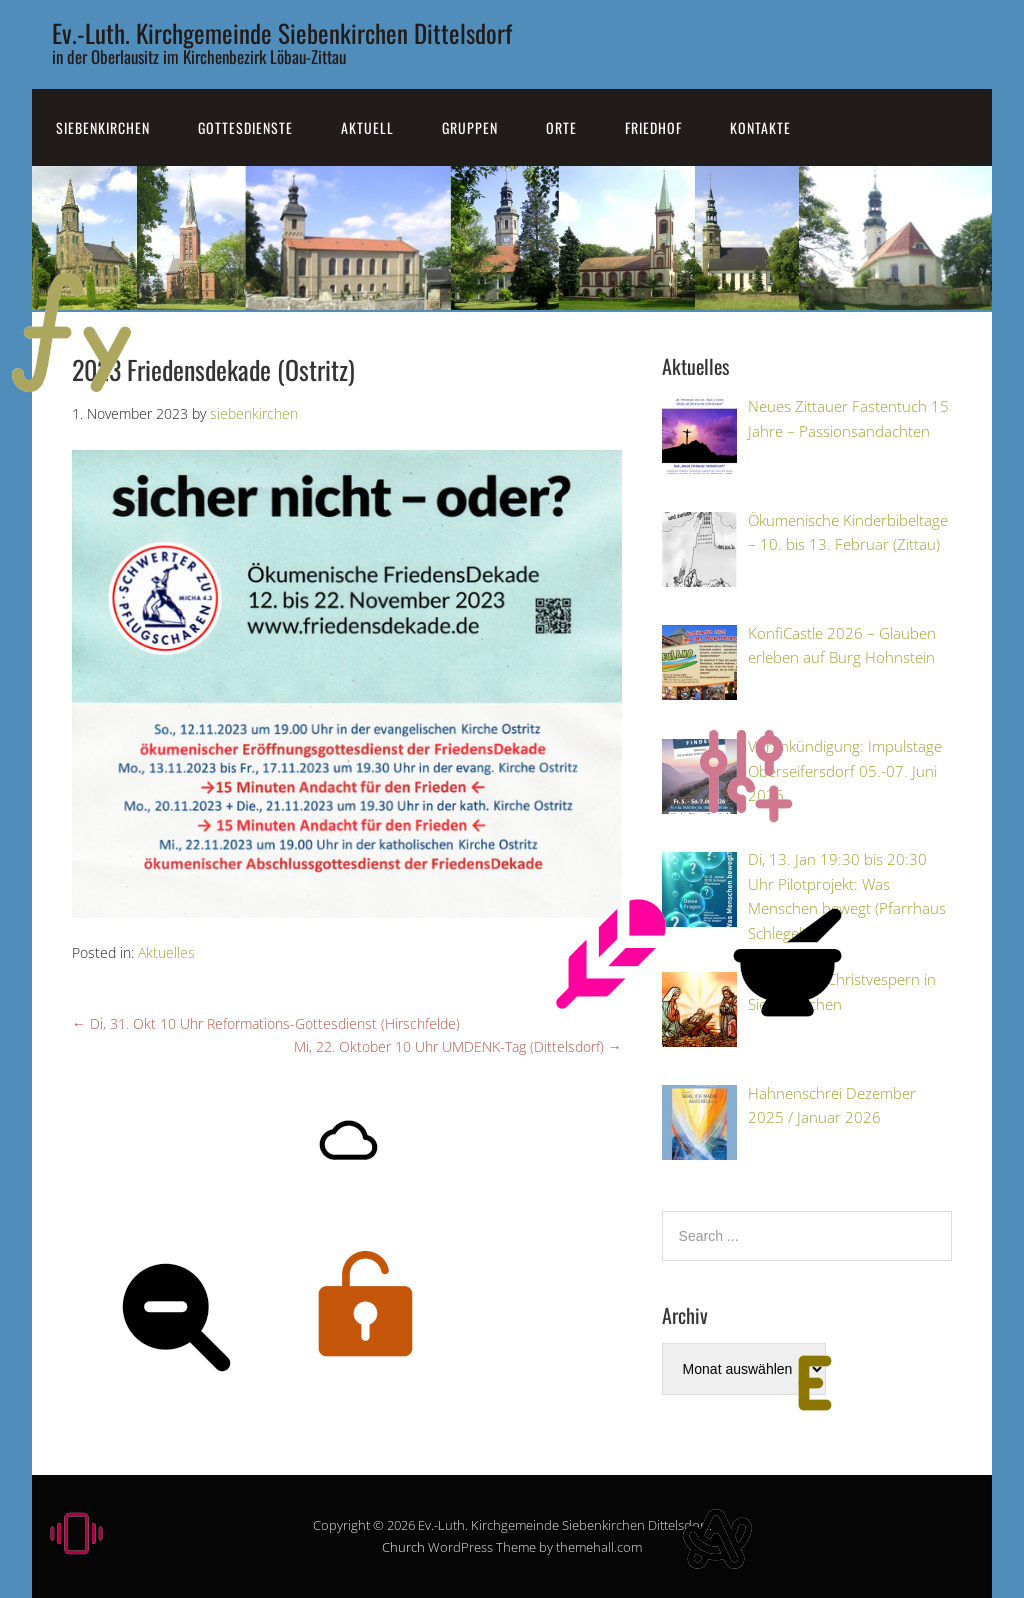  What do you see at coordinates (71, 332) in the screenshot?
I see `insert mathematical function notation` at bounding box center [71, 332].